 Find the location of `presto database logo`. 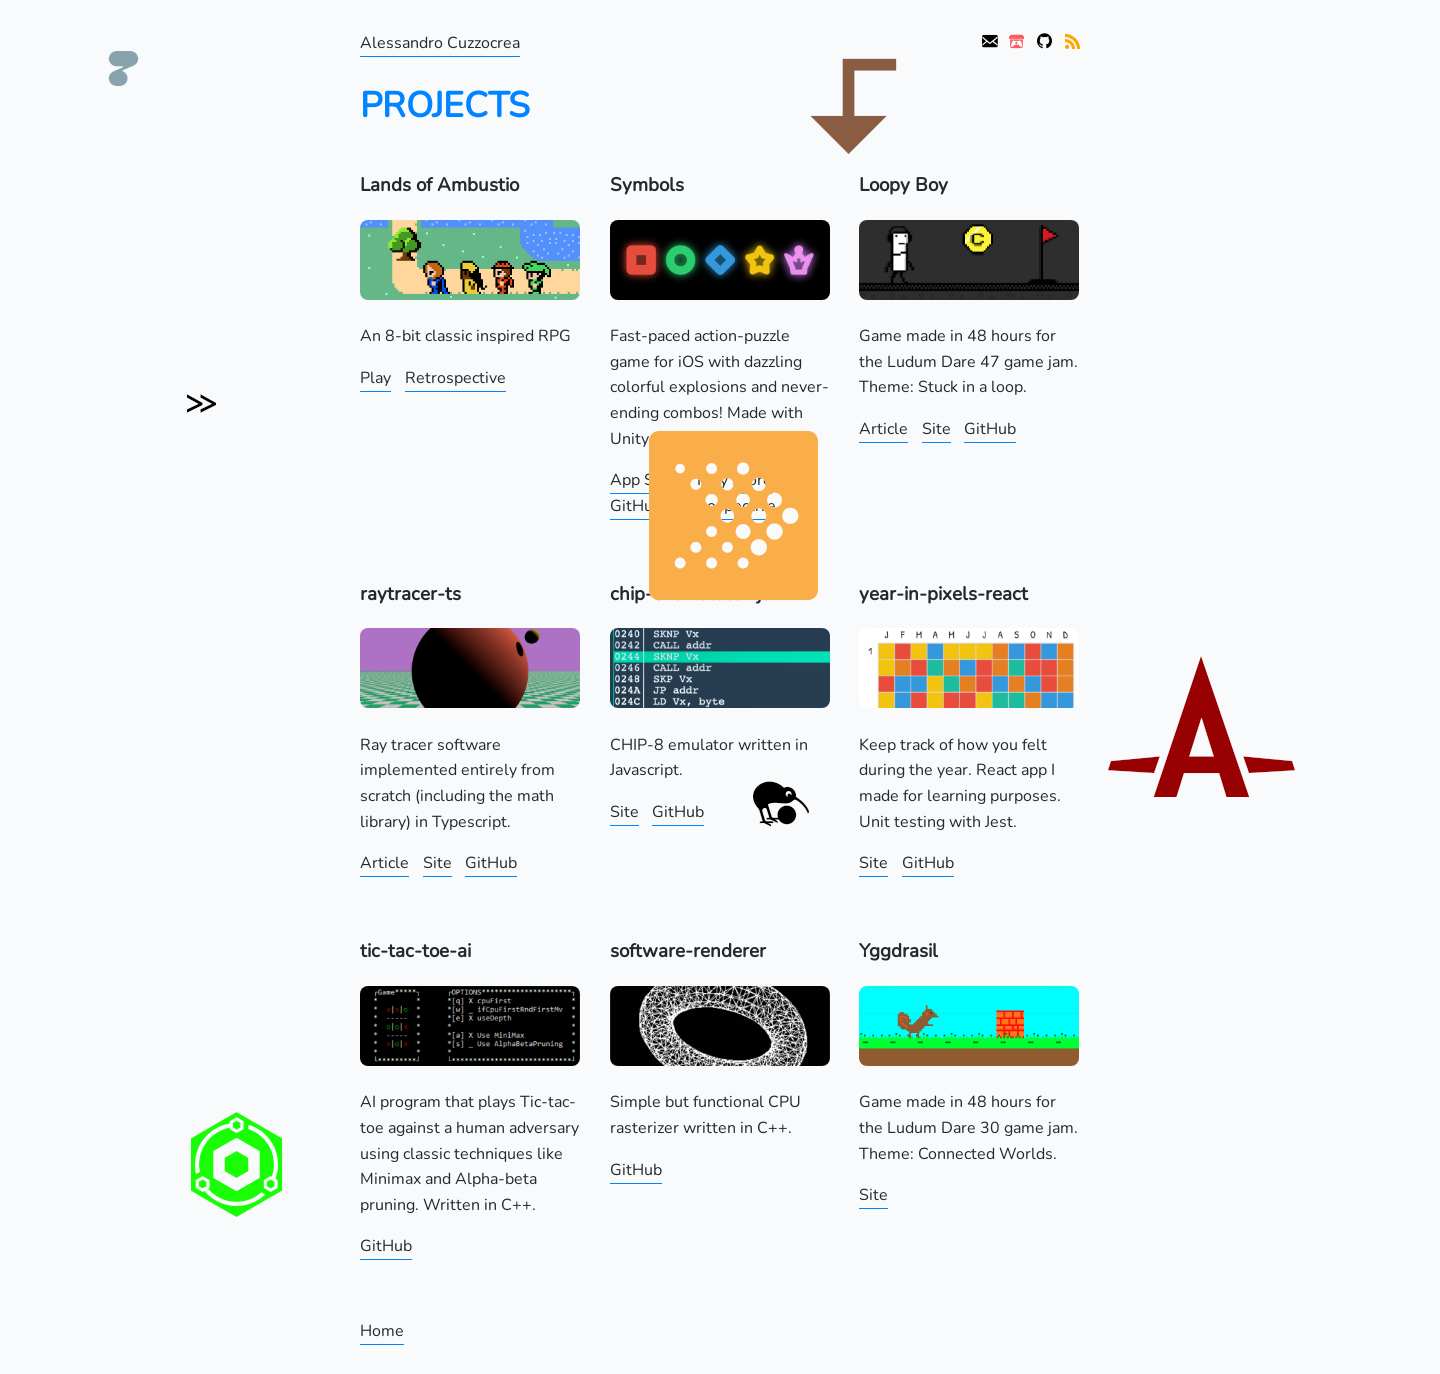

presto database logo is located at coordinates (733, 515).